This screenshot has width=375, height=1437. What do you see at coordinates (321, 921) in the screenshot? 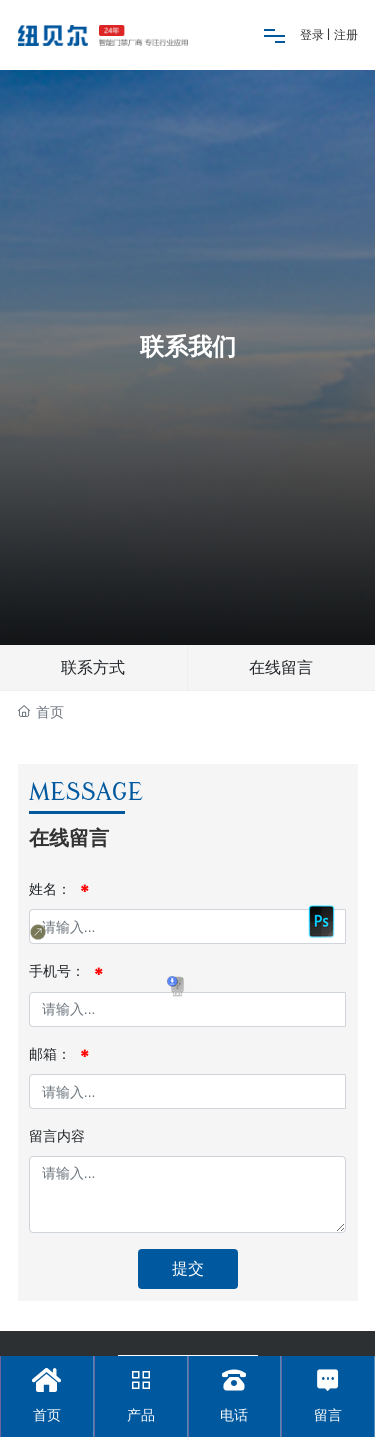
I see `adobe photoshop file type indicator` at bounding box center [321, 921].